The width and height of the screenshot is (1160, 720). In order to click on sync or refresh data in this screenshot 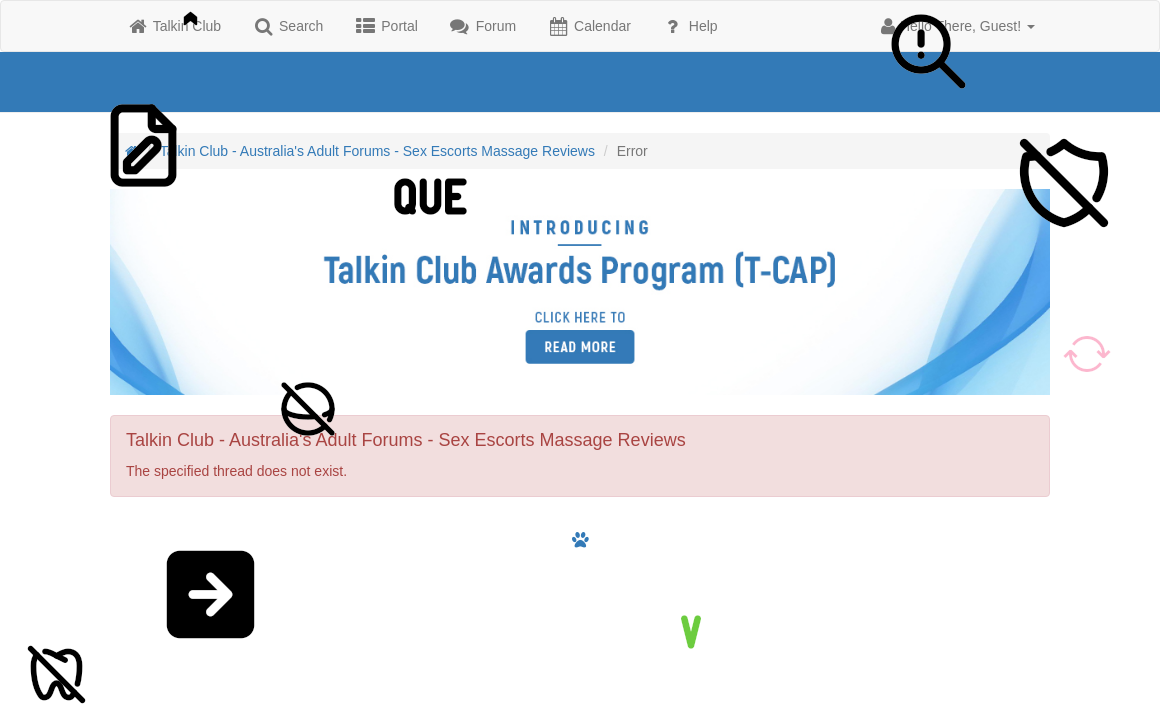, I will do `click(1087, 354)`.